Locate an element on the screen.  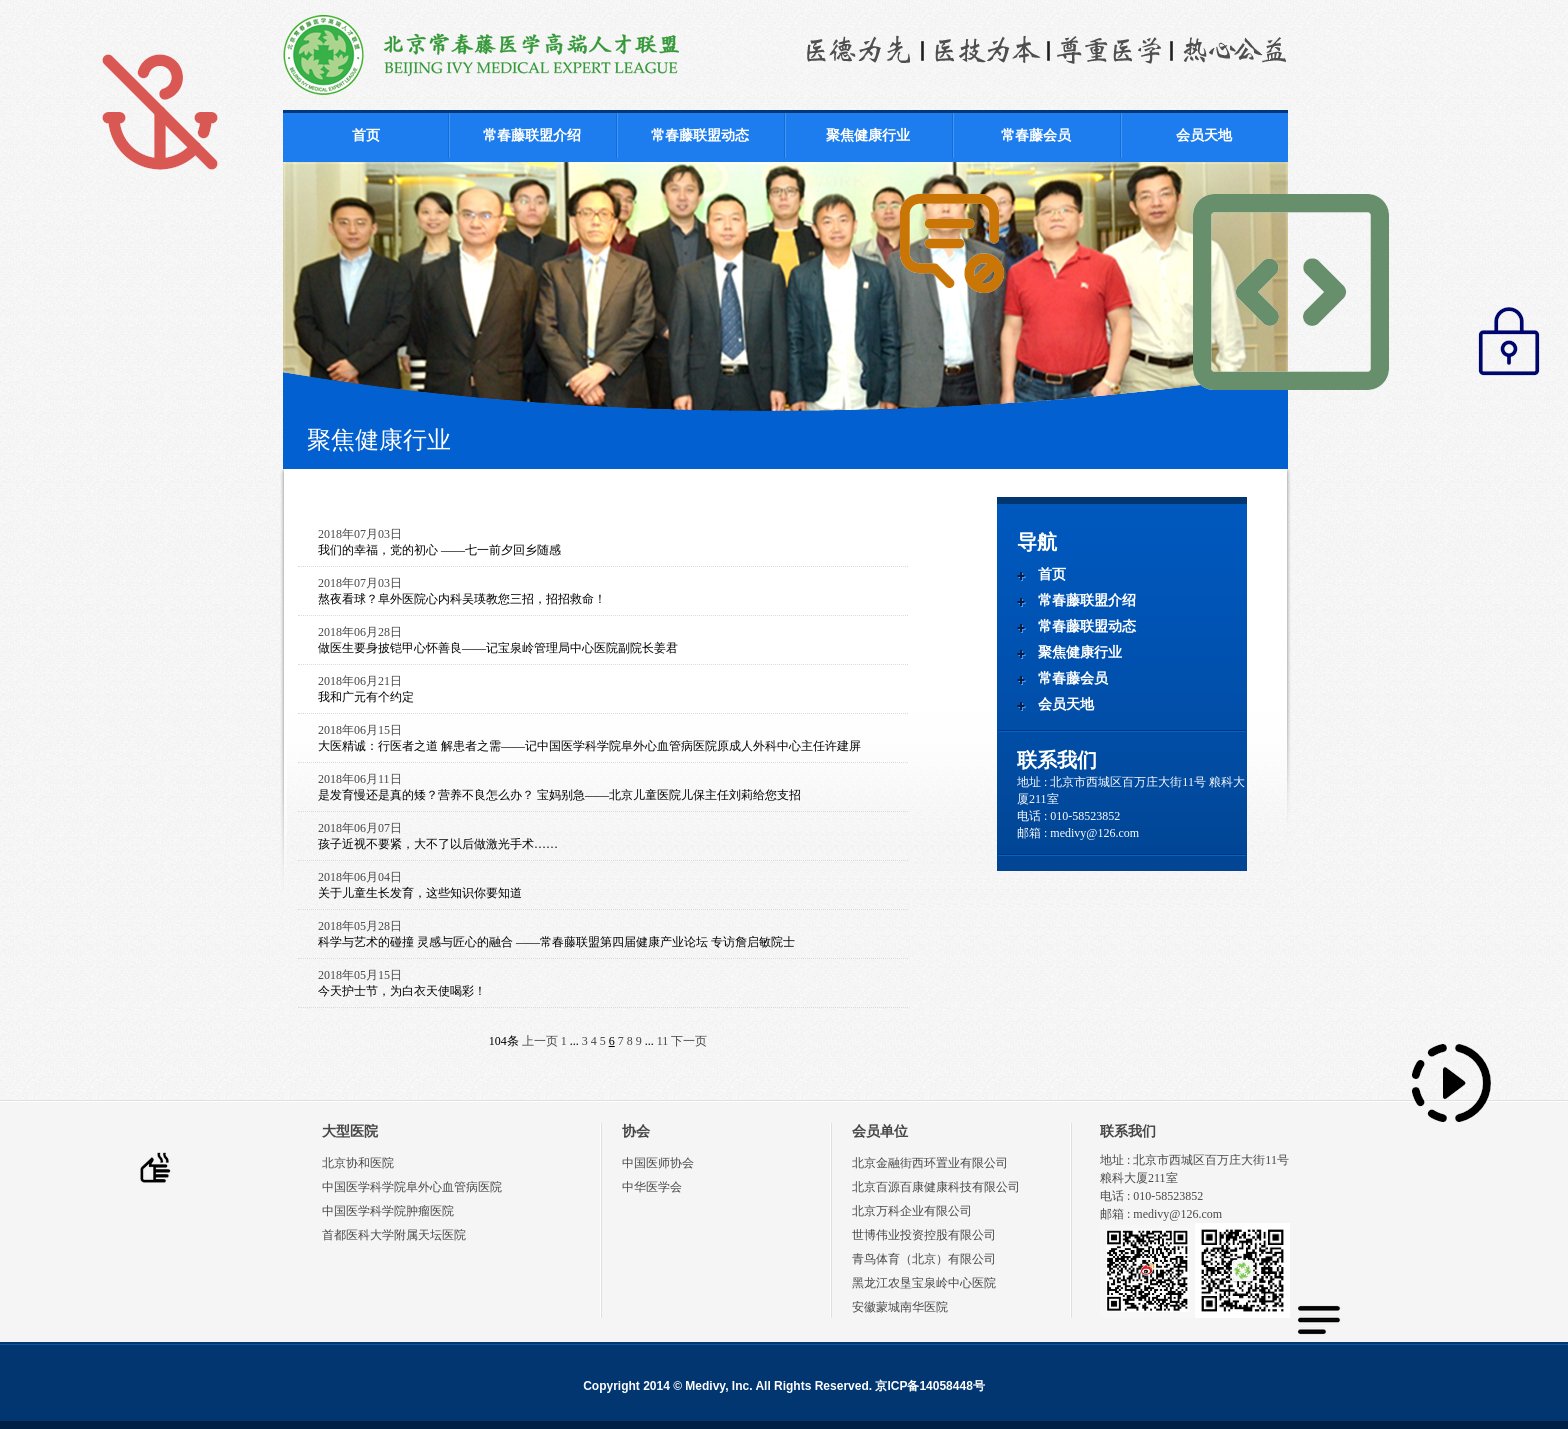
enable slow motion video recording is located at coordinates (1451, 1083).